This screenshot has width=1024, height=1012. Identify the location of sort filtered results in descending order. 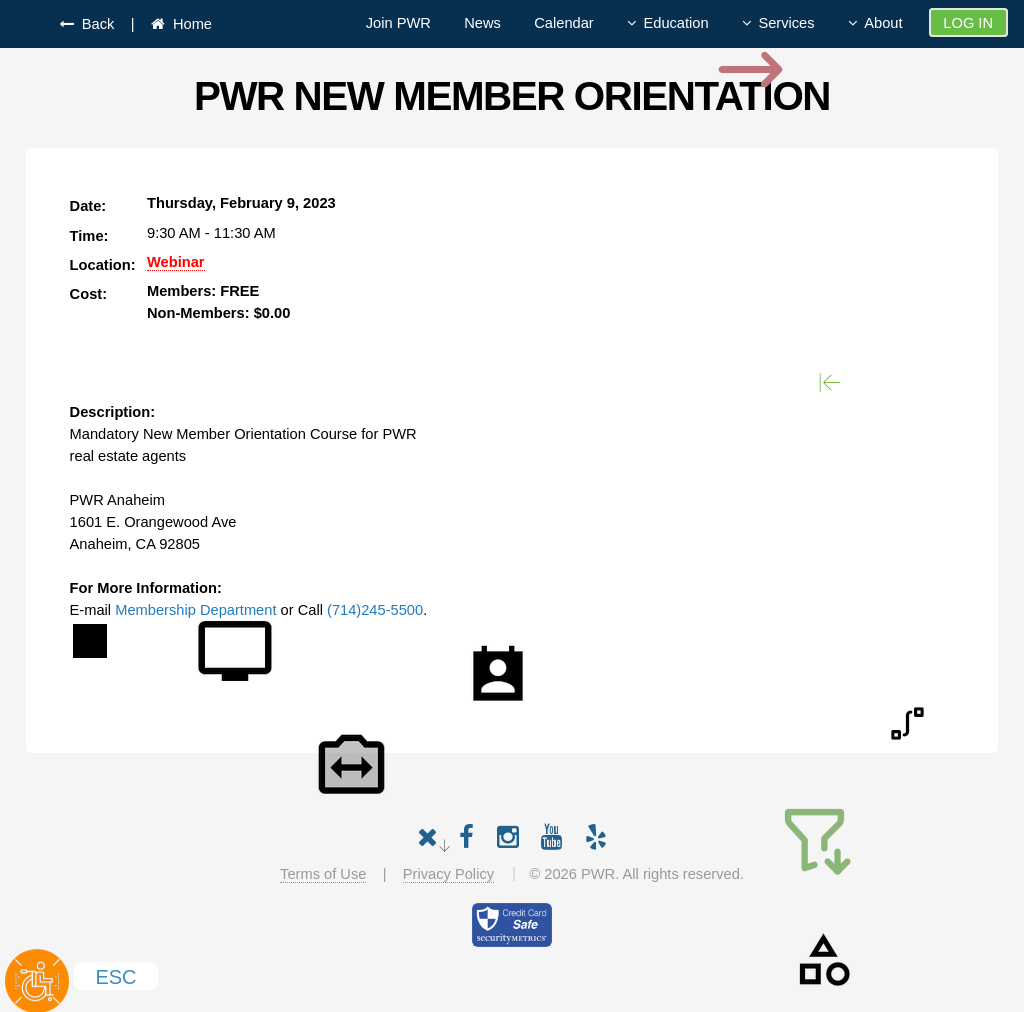
(814, 838).